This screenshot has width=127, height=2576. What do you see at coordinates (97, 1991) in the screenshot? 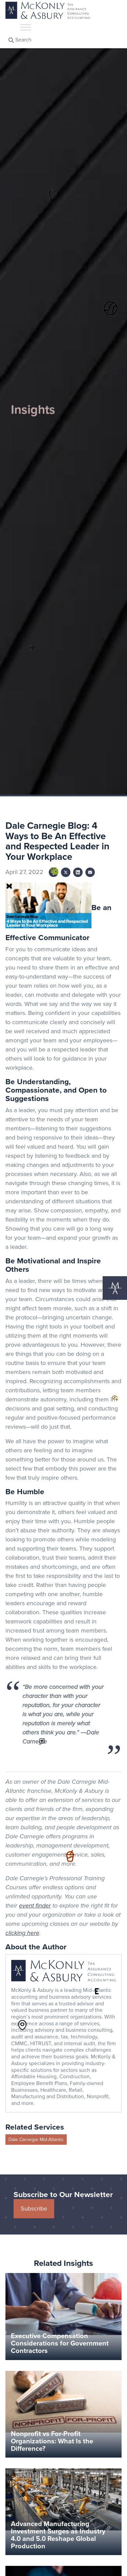
I see `indicates edge network connectivity status` at bounding box center [97, 1991].